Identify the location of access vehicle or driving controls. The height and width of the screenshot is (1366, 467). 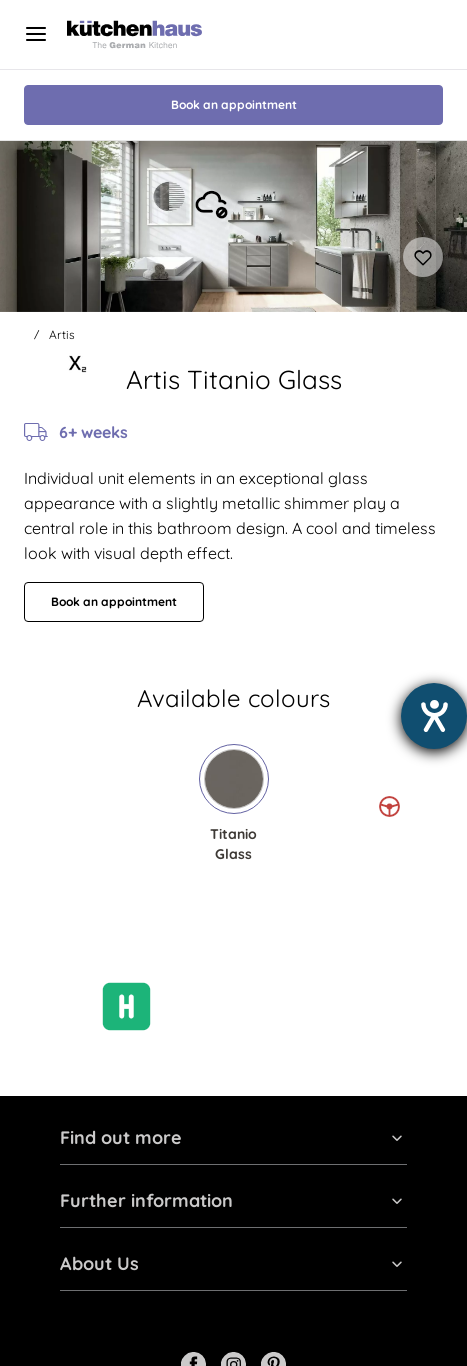
(389, 806).